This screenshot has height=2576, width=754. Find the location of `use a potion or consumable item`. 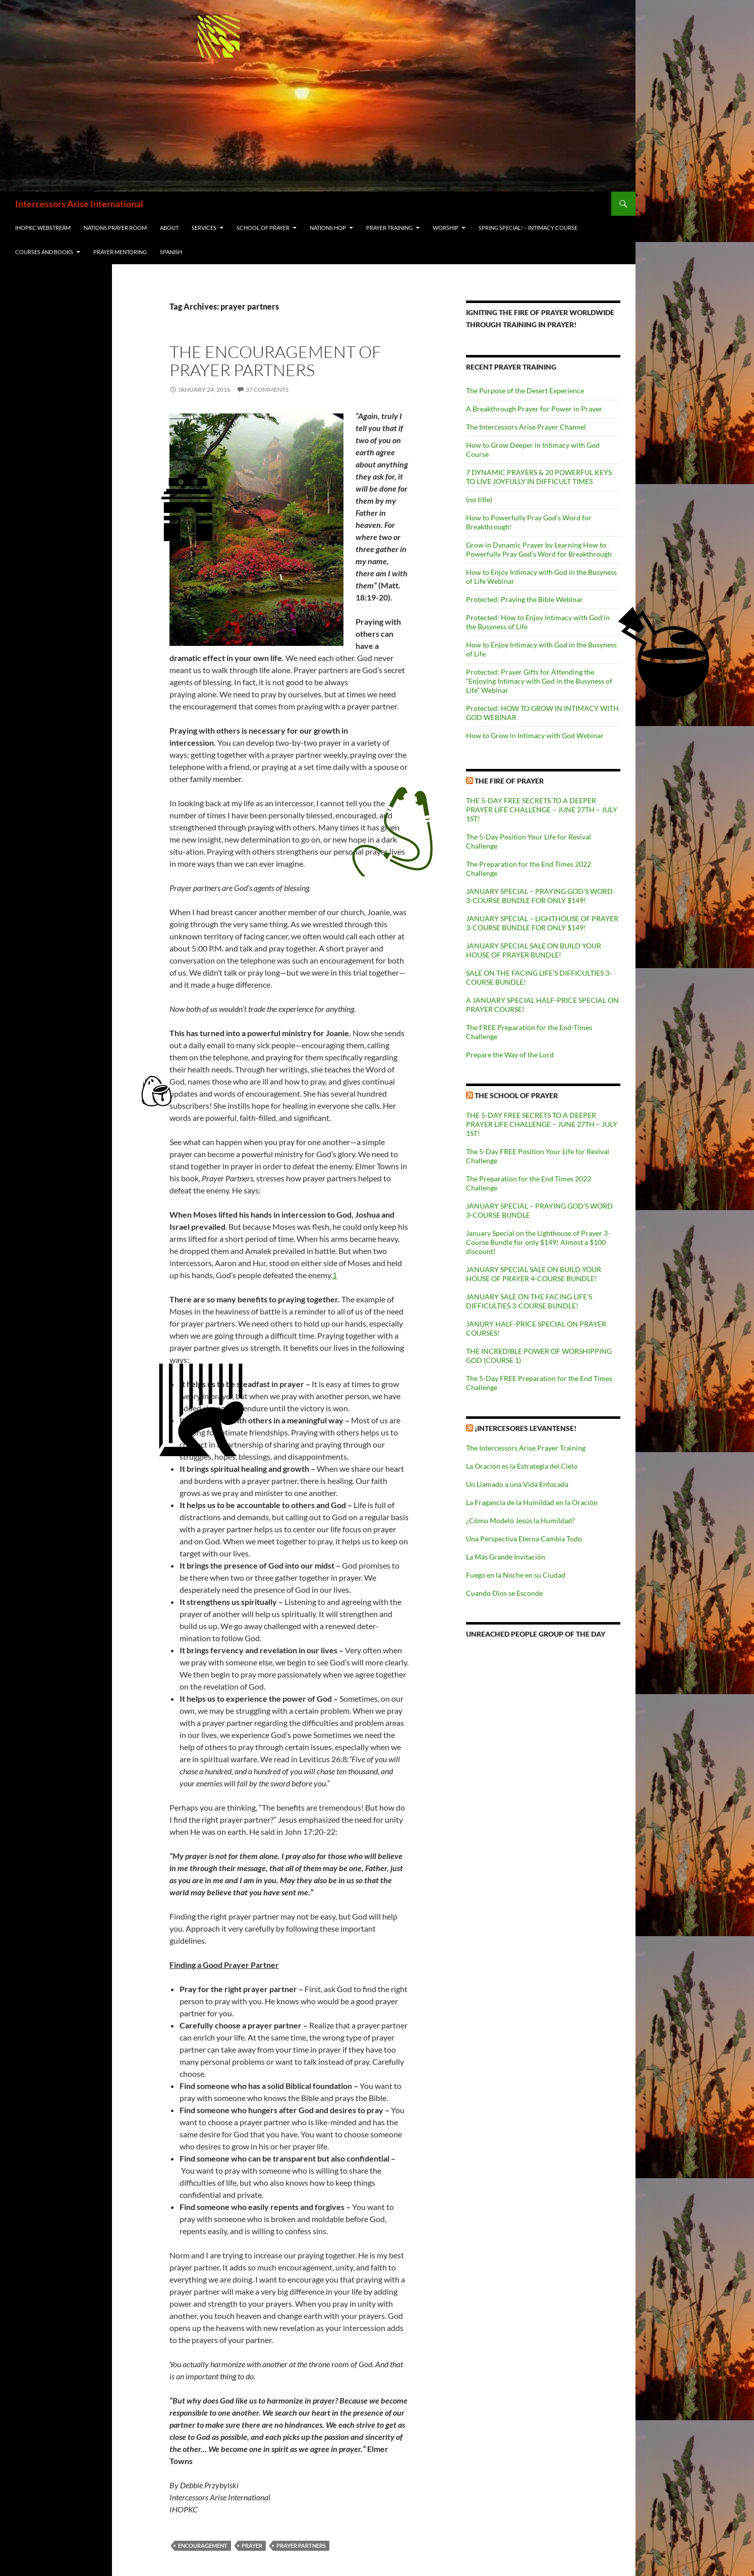

use a potion or consumable item is located at coordinates (664, 652).